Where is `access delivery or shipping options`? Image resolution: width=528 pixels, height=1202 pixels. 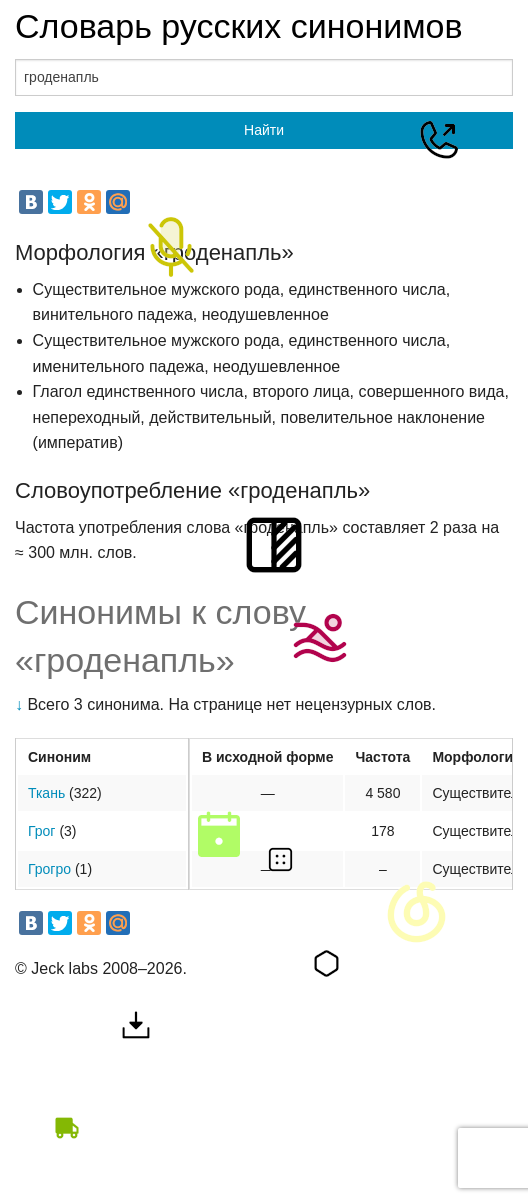
access delivery or shipping options is located at coordinates (67, 1128).